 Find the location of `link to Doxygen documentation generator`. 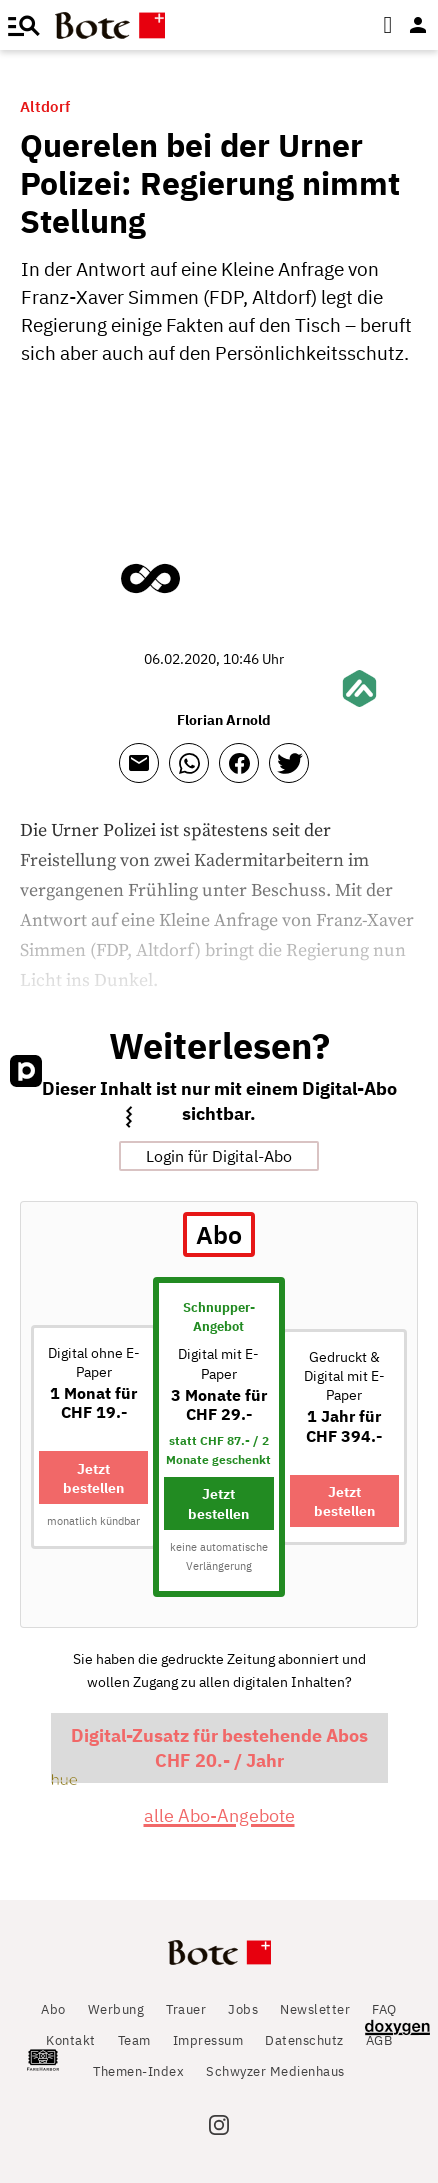

link to Doxygen documentation generator is located at coordinates (397, 2027).